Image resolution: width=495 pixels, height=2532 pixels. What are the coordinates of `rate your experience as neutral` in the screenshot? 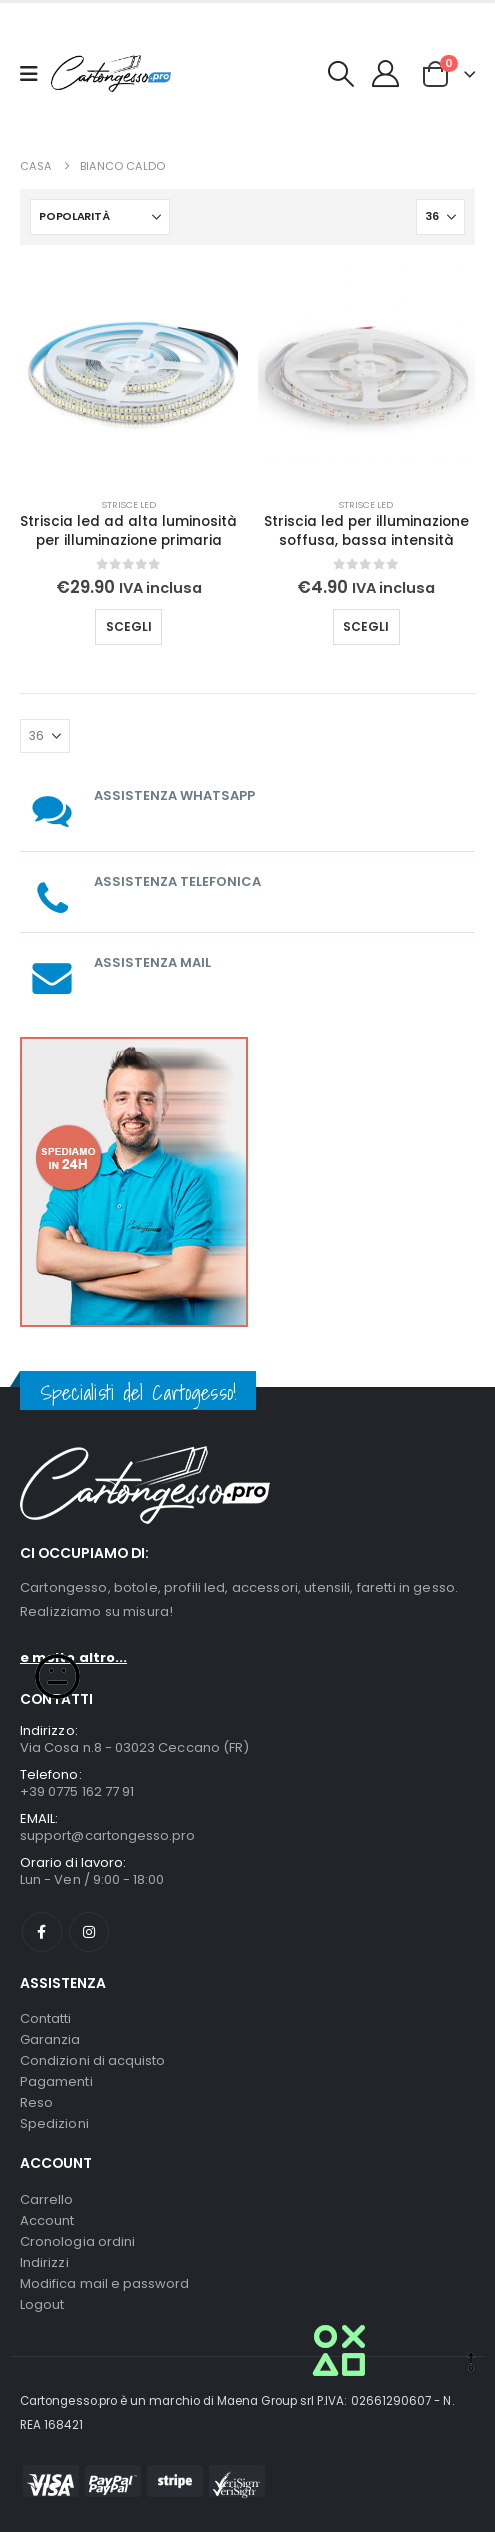 It's located at (57, 1676).